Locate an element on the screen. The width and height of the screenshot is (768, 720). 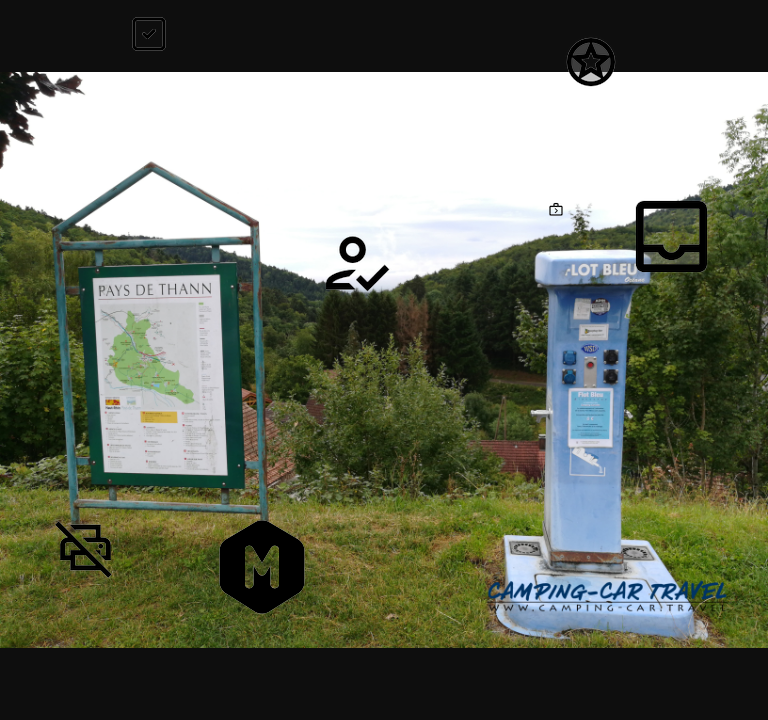
indicates a verified or registered user is located at coordinates (356, 263).